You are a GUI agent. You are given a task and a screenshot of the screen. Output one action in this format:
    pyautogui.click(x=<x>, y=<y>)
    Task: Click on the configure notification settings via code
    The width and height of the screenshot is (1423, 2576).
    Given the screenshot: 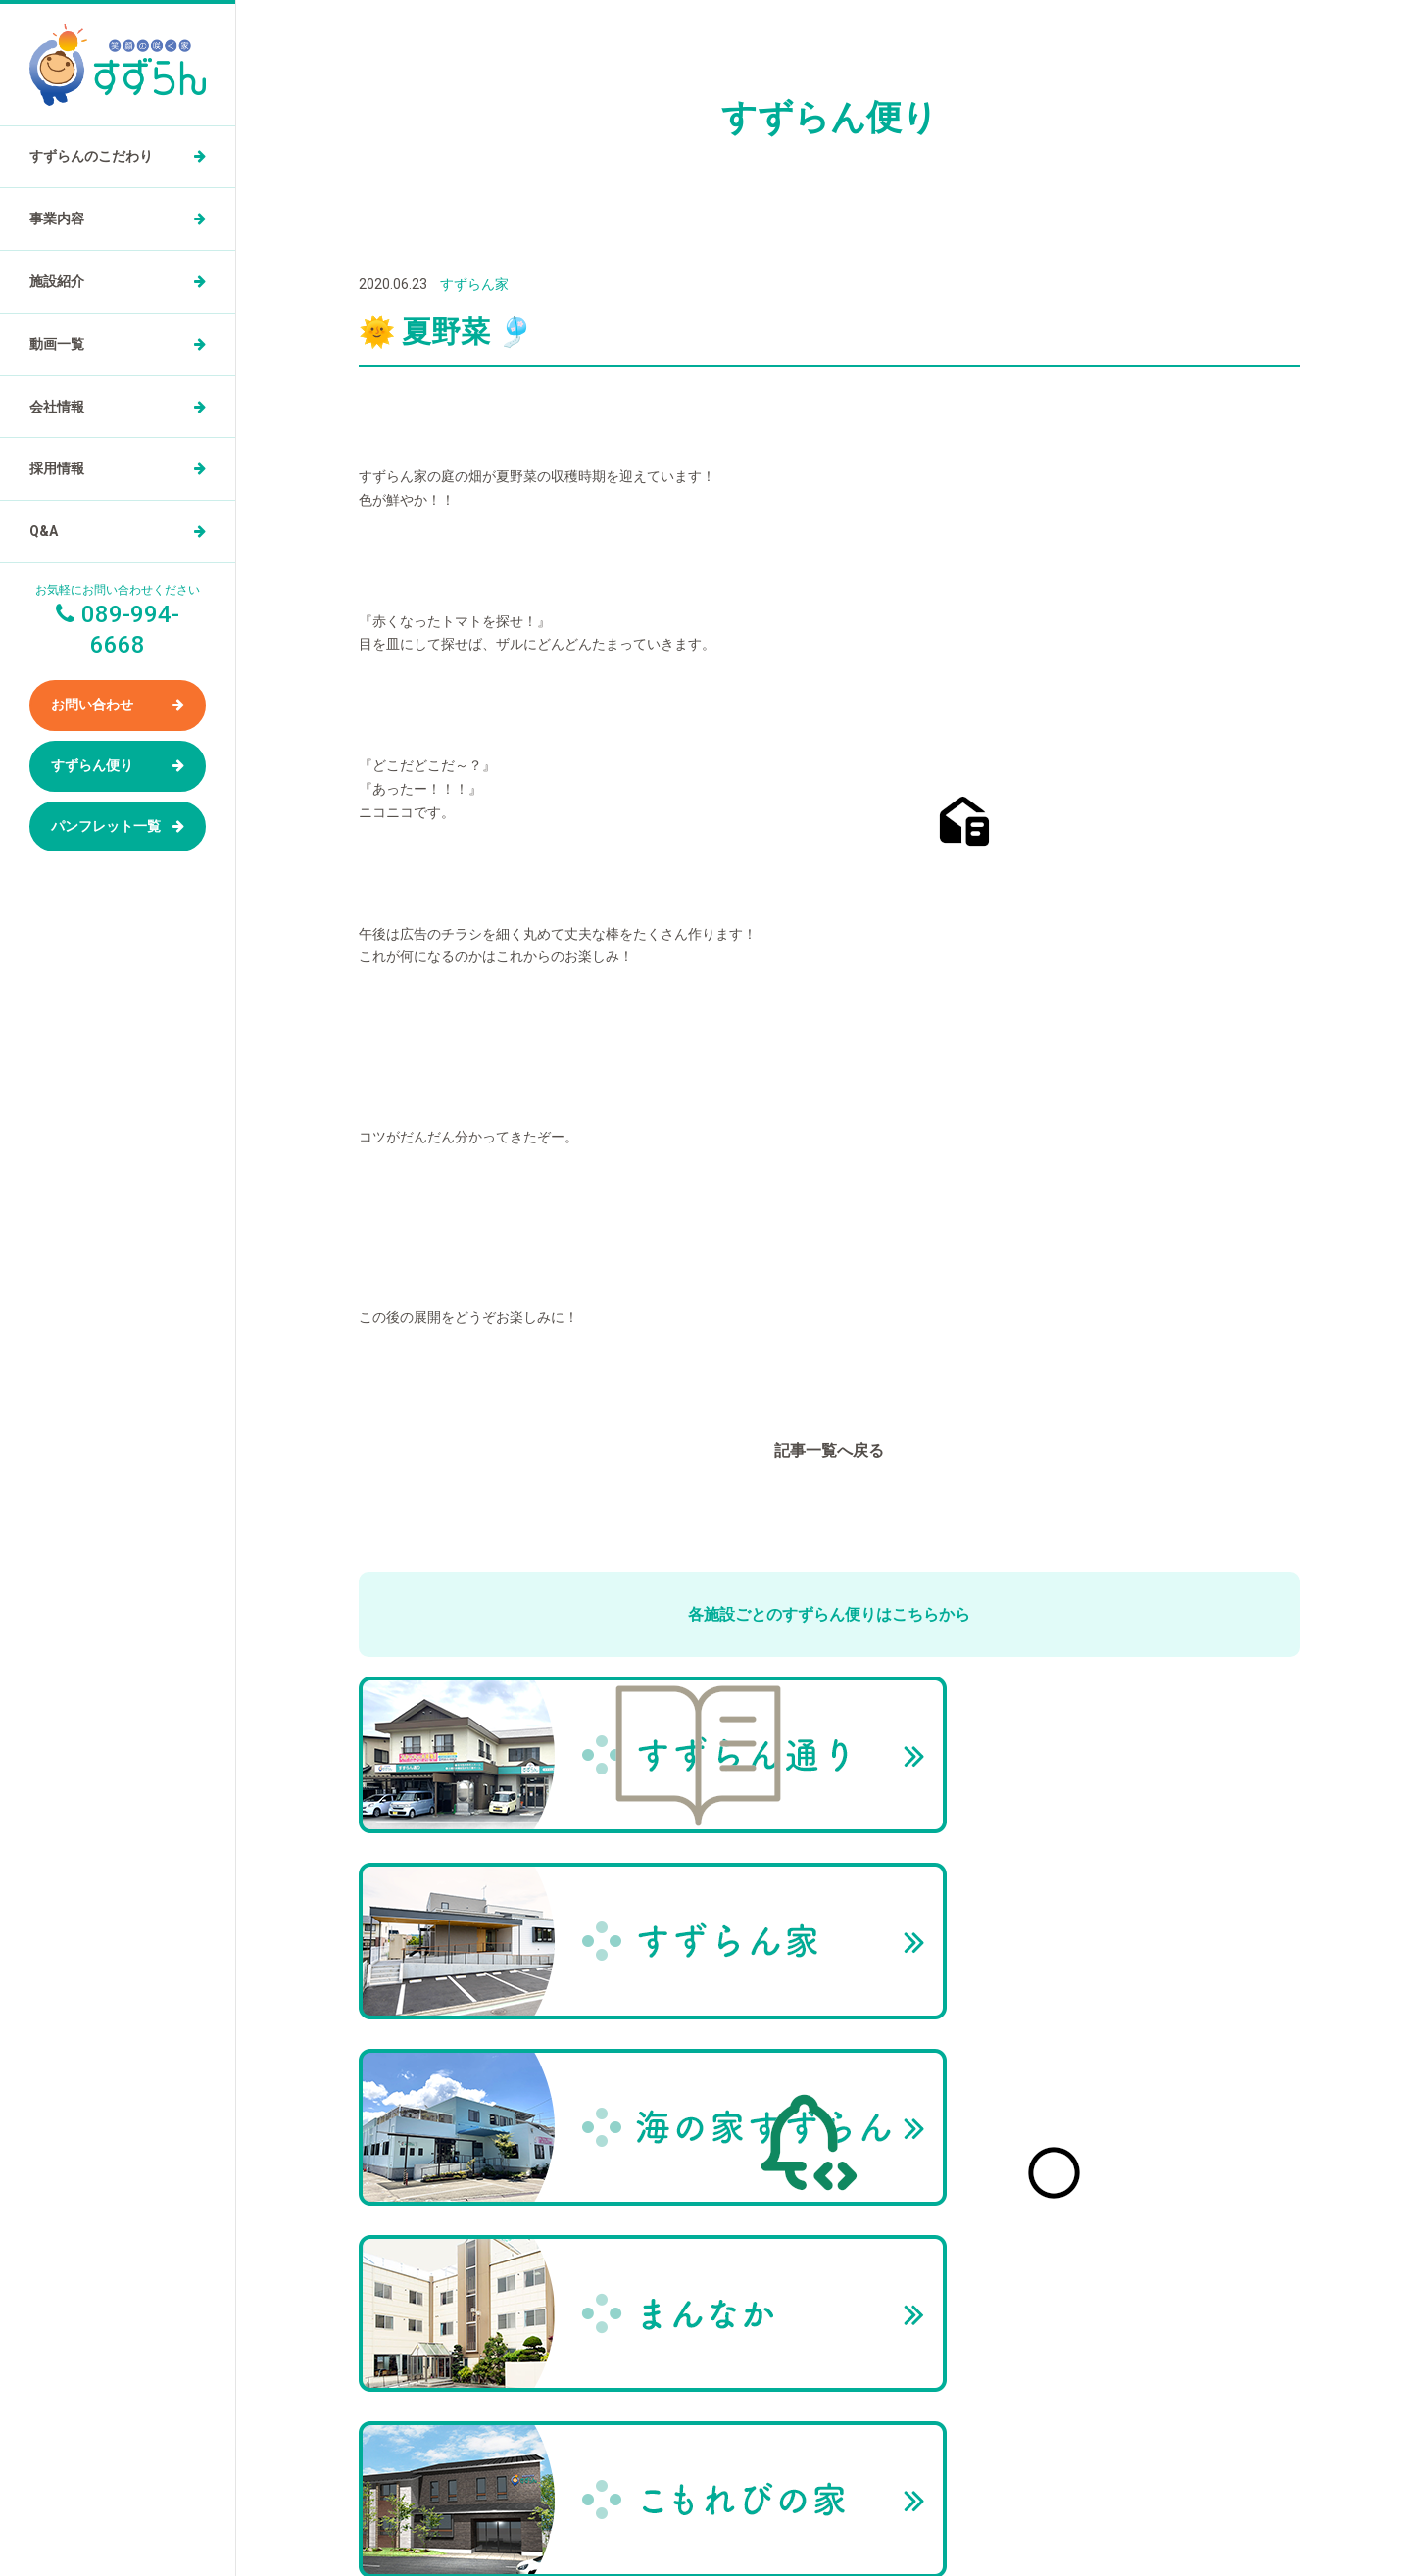 What is the action you would take?
    pyautogui.click(x=804, y=2142)
    